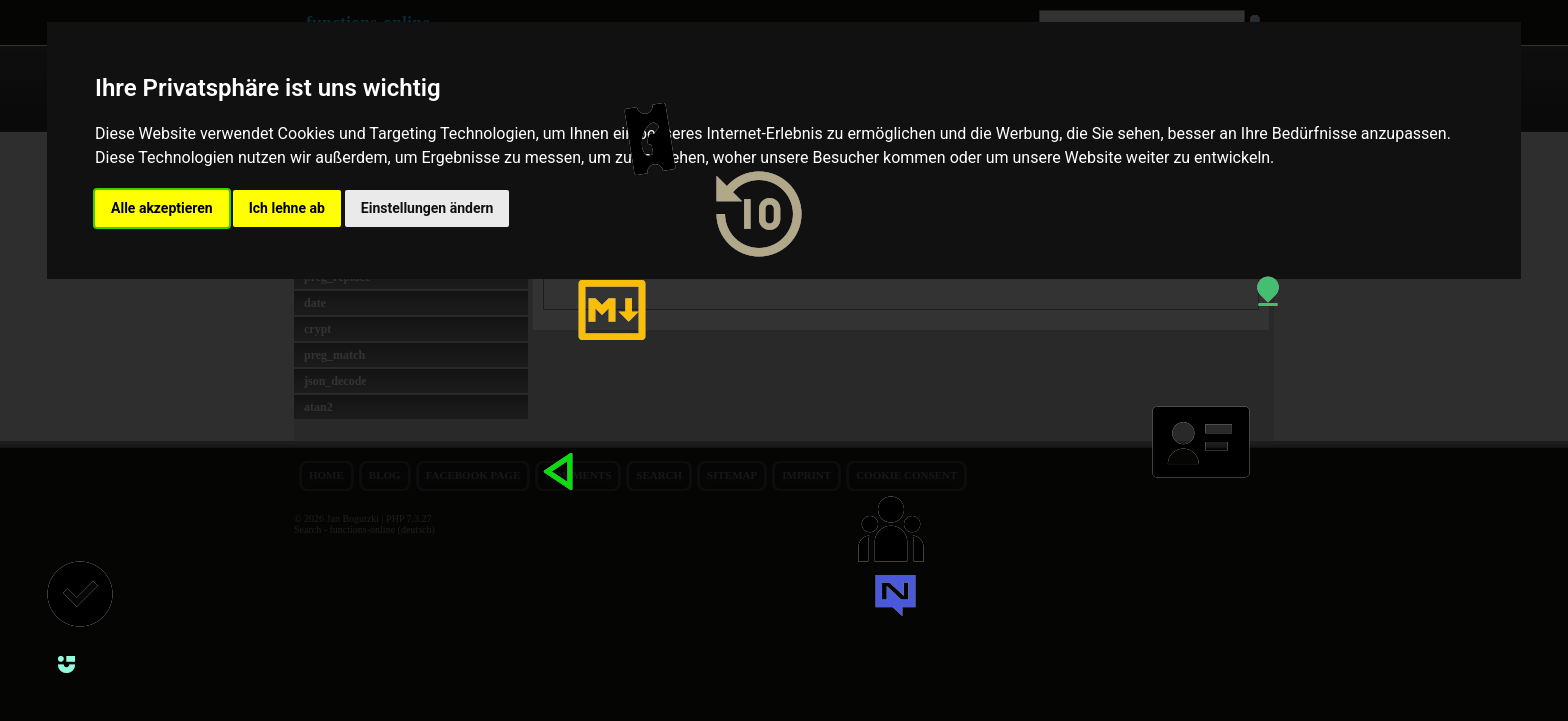 The image size is (1568, 721). I want to click on view team members, so click(891, 529).